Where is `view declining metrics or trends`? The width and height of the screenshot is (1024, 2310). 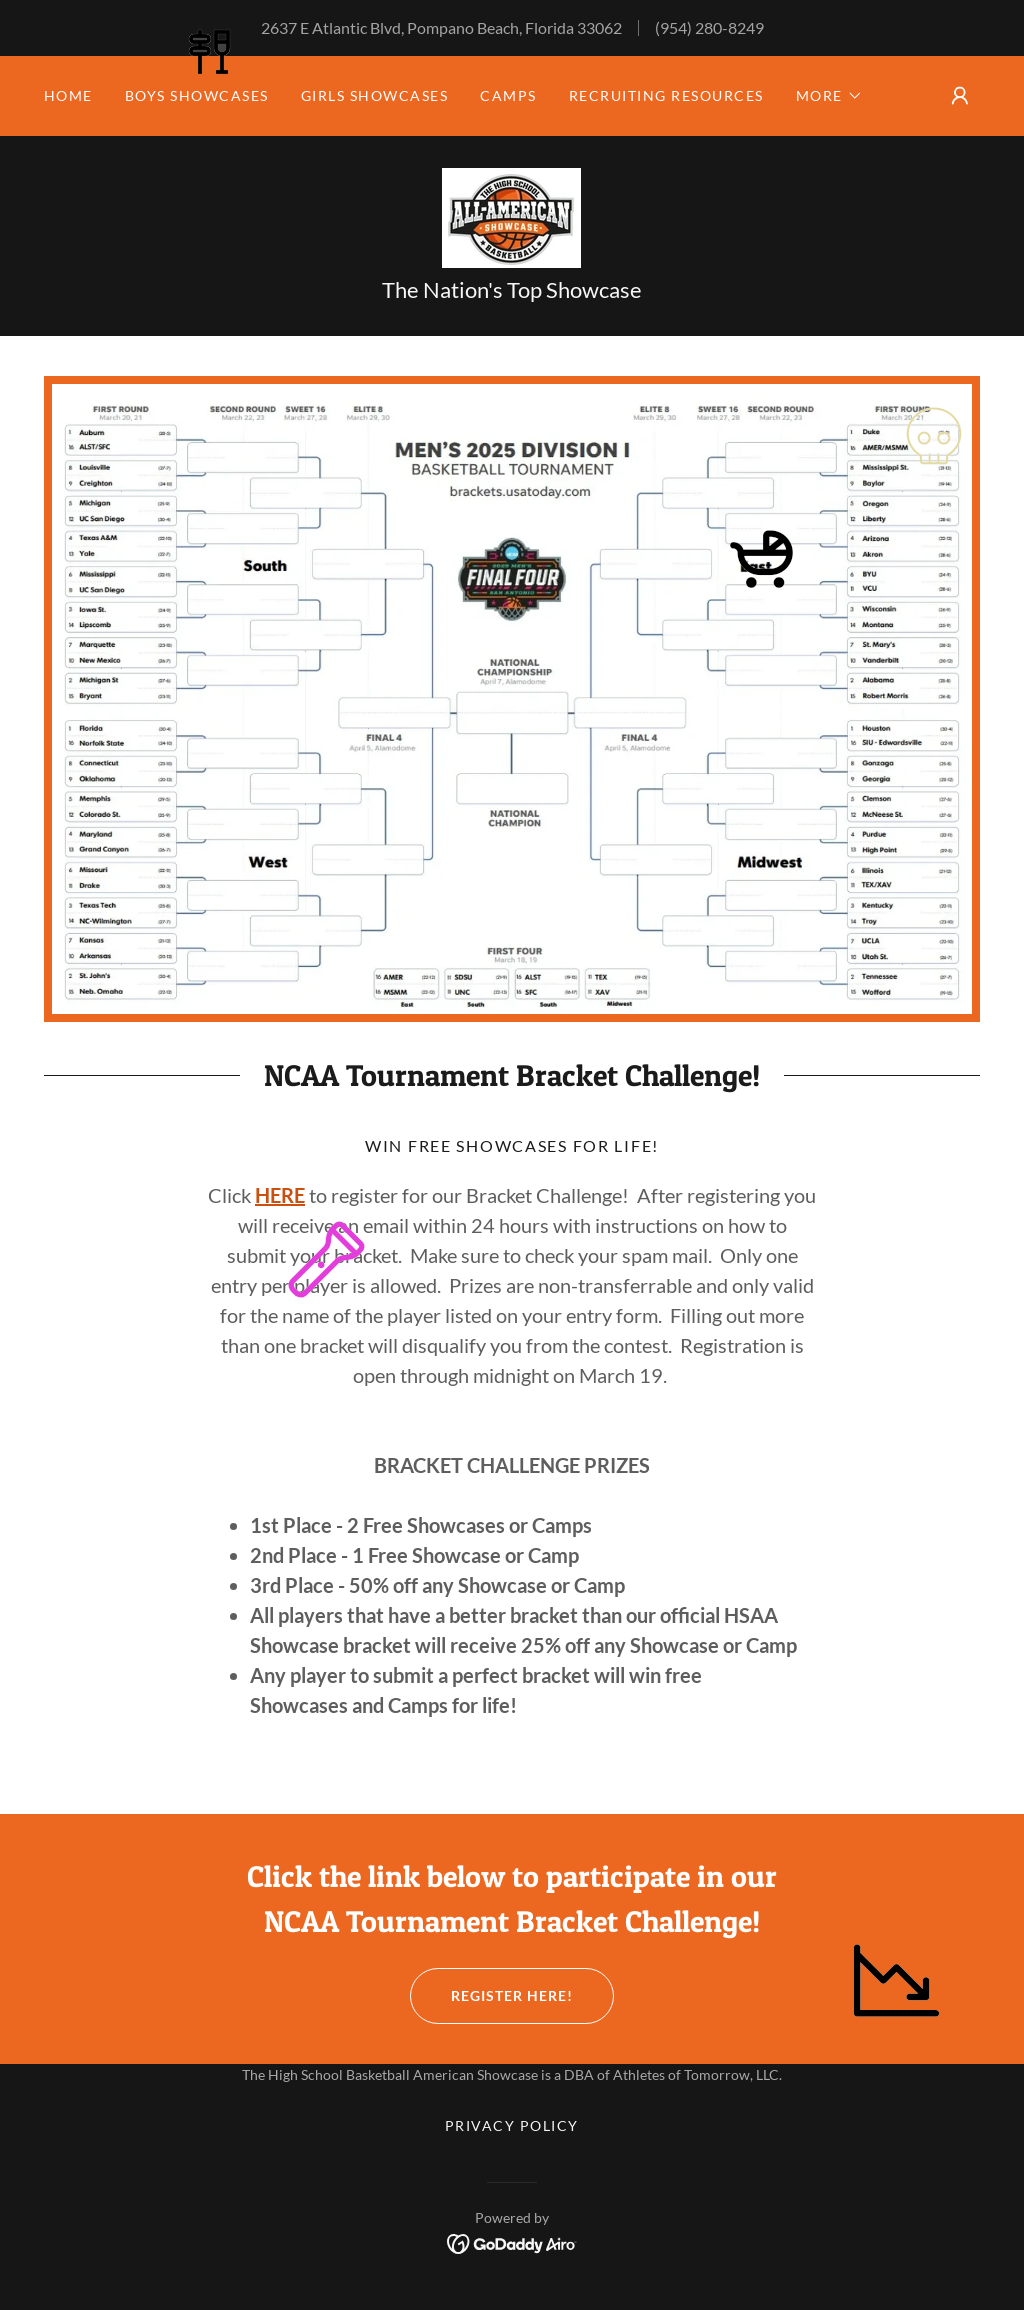
view declining metrics or trends is located at coordinates (896, 1980).